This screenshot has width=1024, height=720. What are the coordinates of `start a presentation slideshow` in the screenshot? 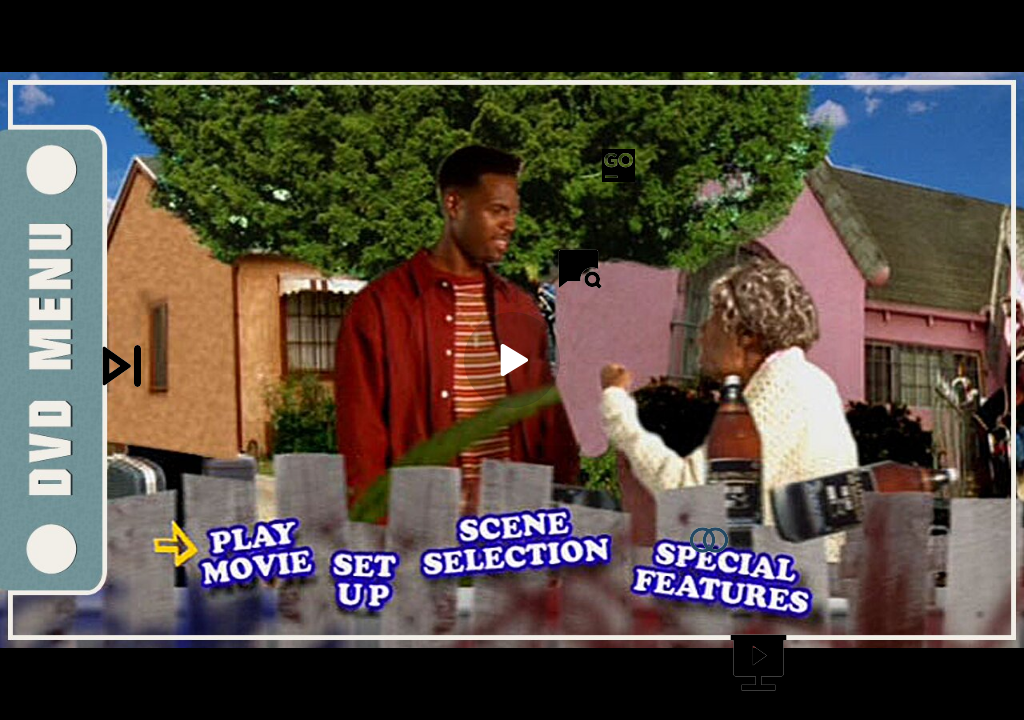 It's located at (758, 662).